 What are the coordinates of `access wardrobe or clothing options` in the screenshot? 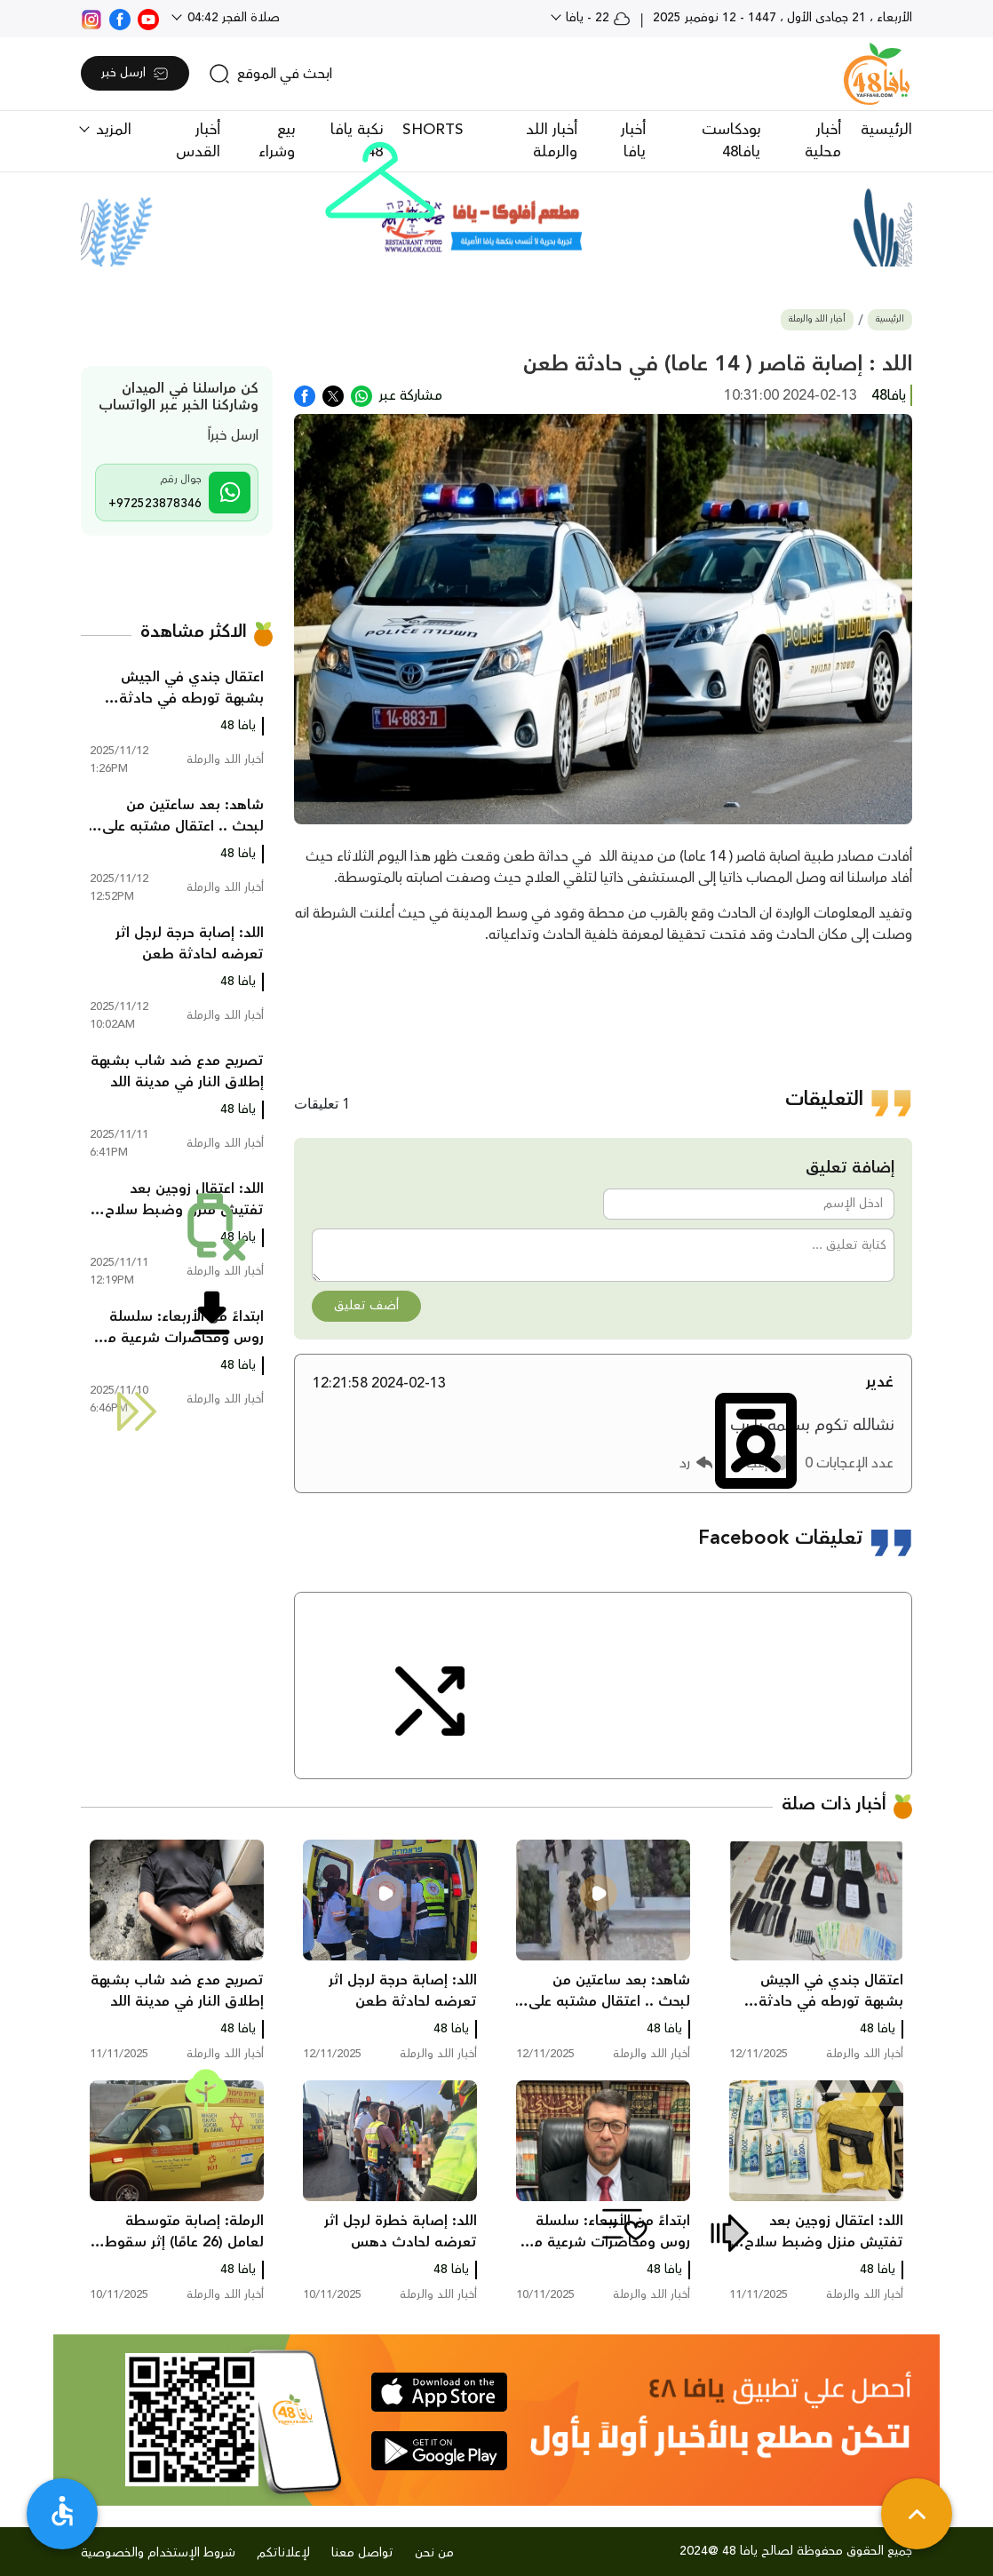 It's located at (380, 186).